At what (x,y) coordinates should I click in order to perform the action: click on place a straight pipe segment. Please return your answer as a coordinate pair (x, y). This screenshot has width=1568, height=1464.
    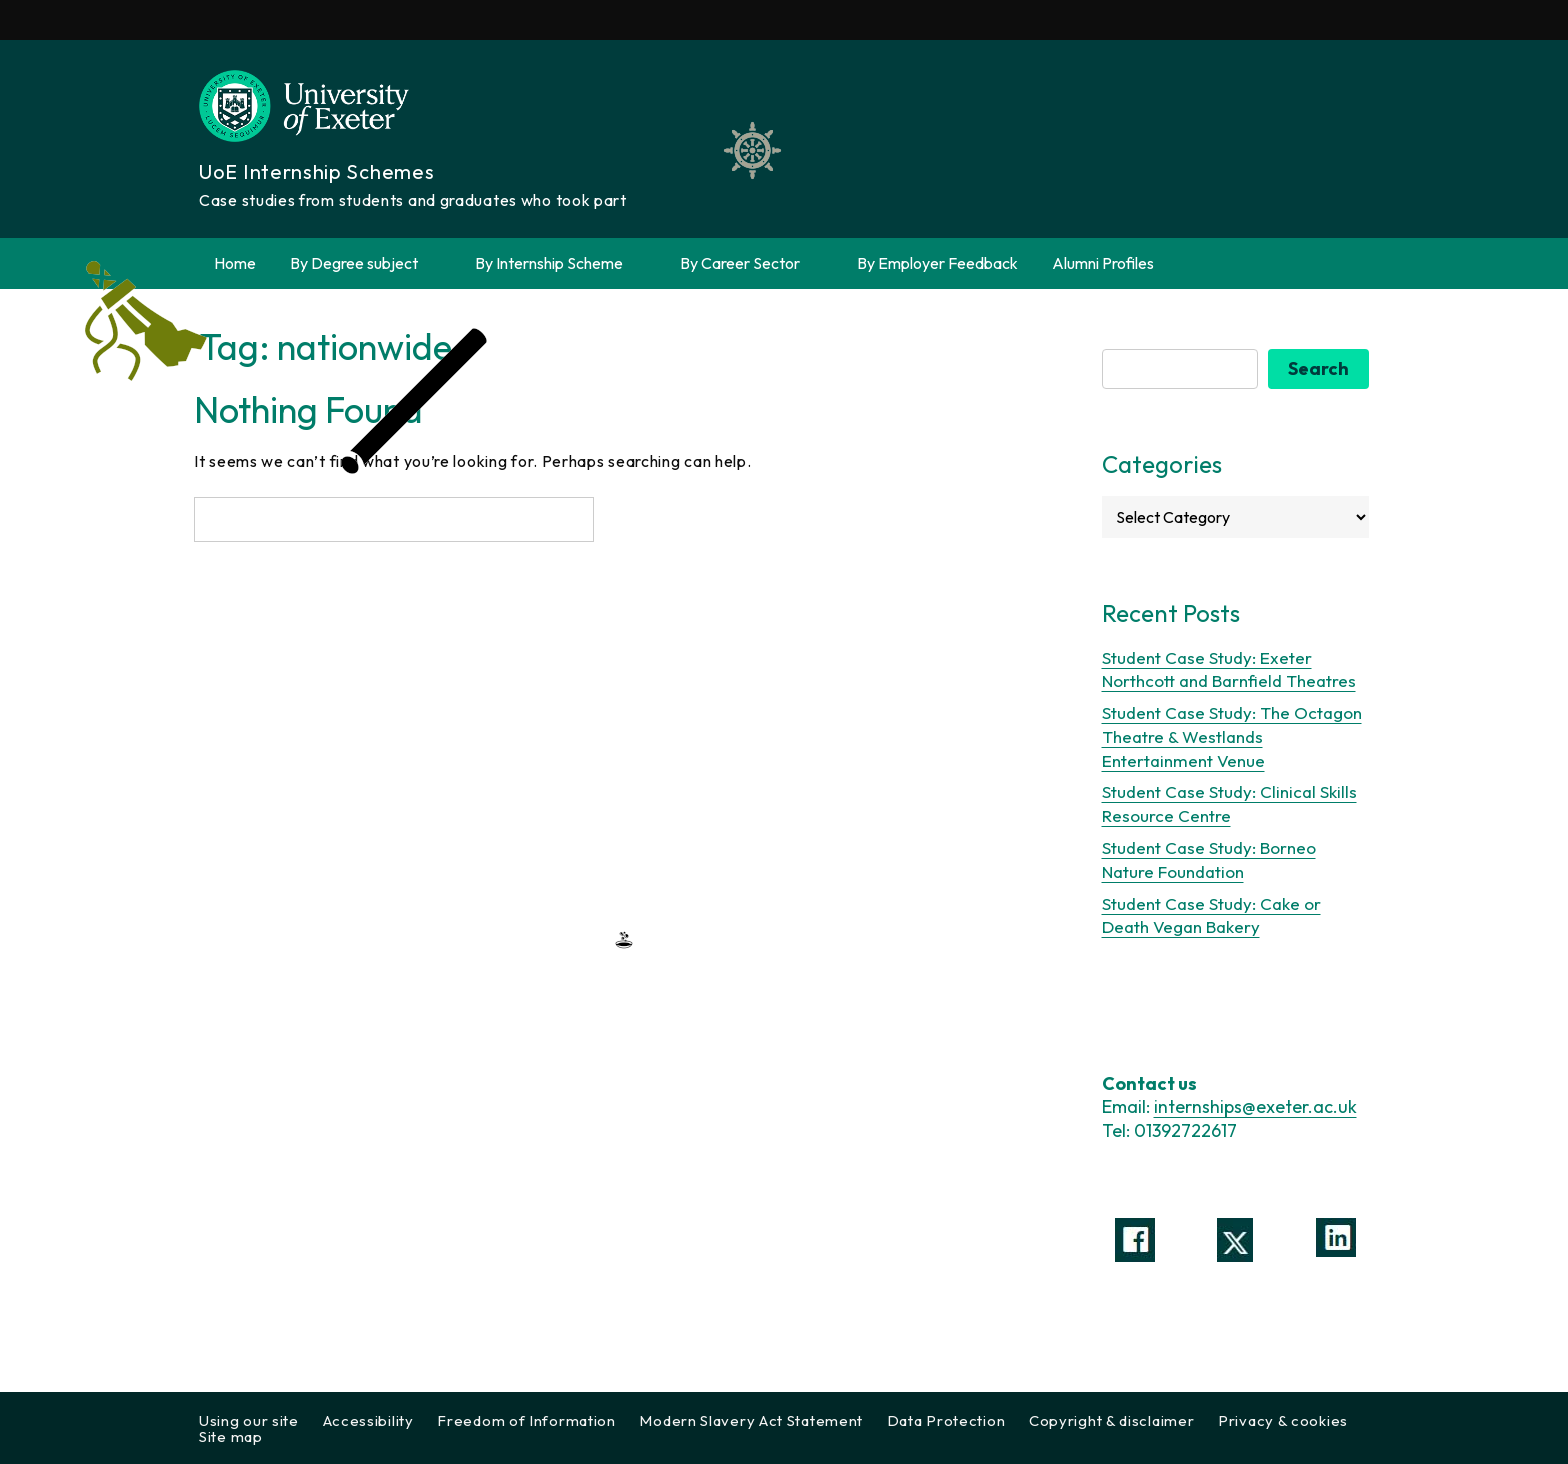
    Looking at the image, I should click on (414, 401).